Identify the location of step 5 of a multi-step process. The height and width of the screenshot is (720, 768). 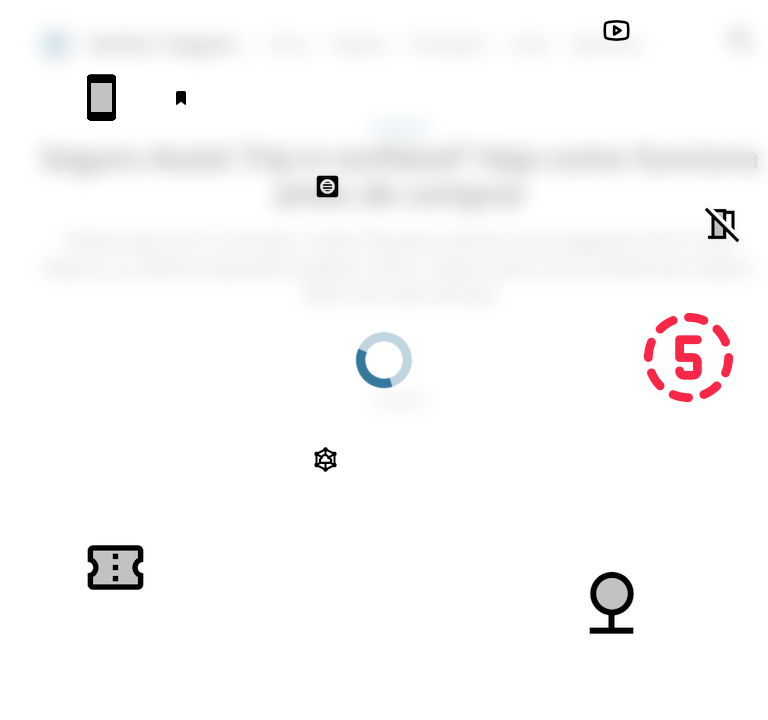
(688, 357).